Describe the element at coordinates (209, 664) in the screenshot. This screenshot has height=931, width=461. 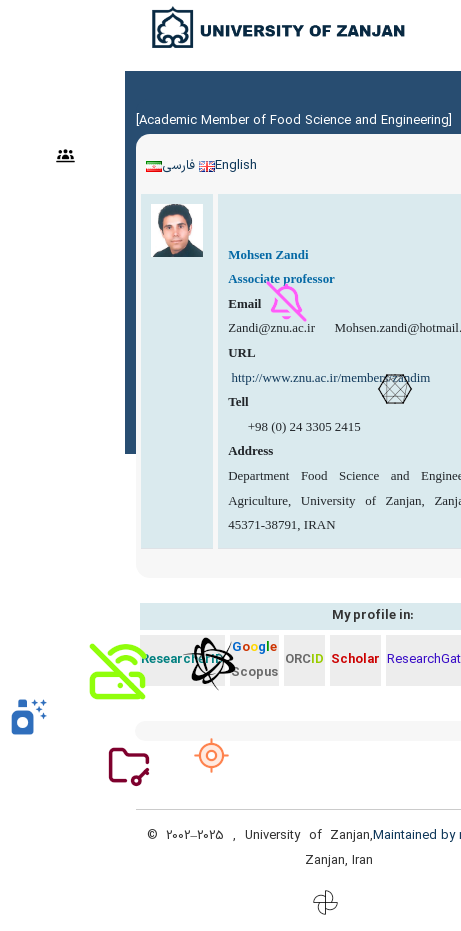
I see `launch Battle.net gaming platform` at that location.